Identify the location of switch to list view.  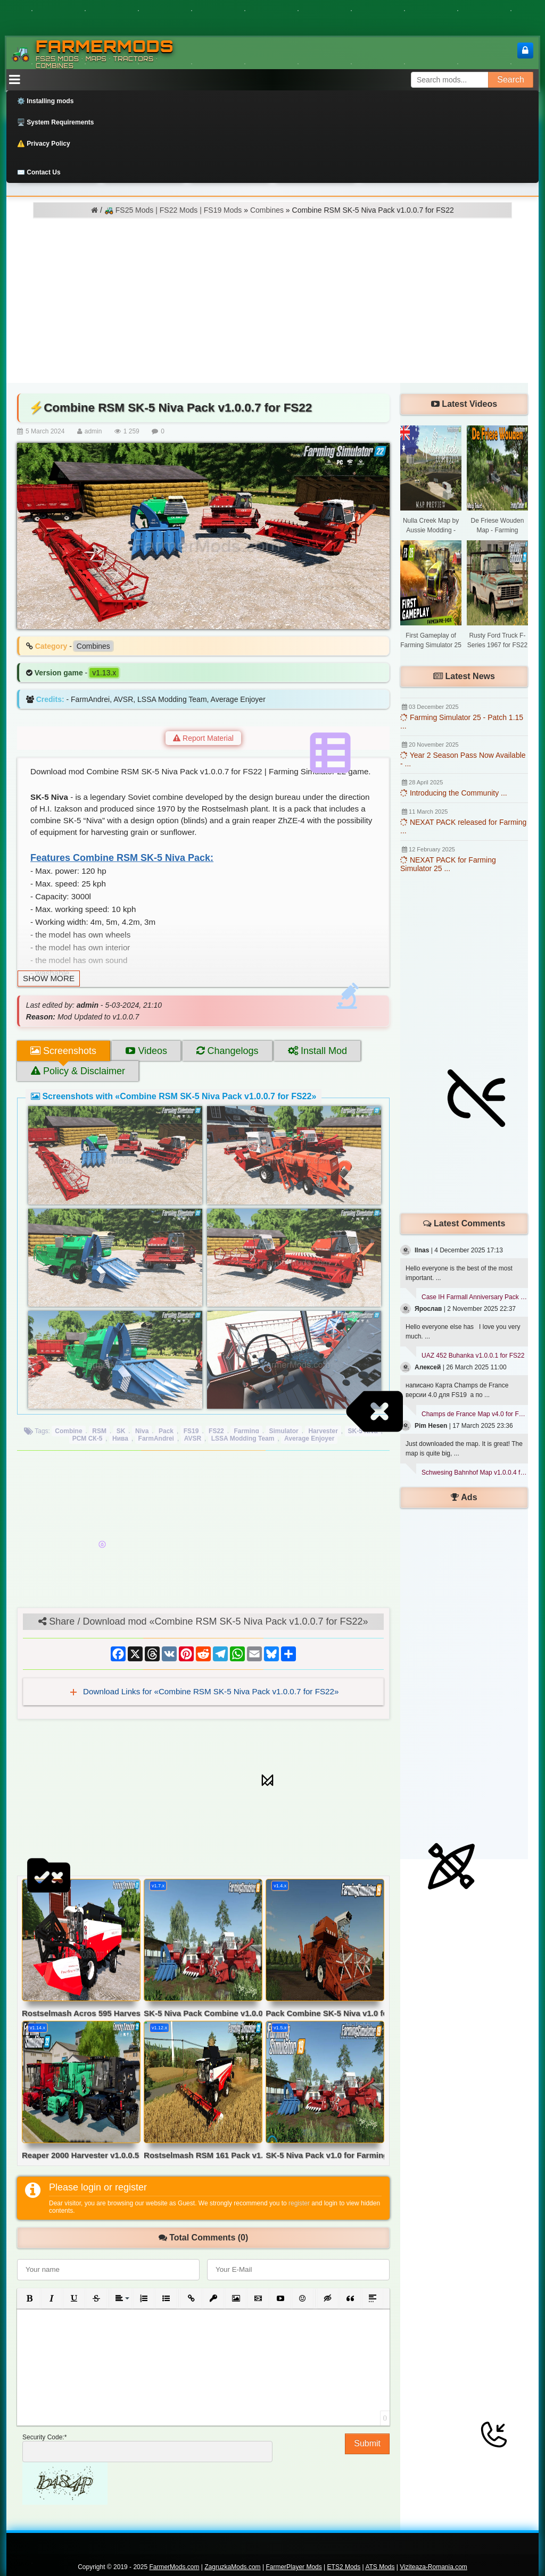
(330, 752).